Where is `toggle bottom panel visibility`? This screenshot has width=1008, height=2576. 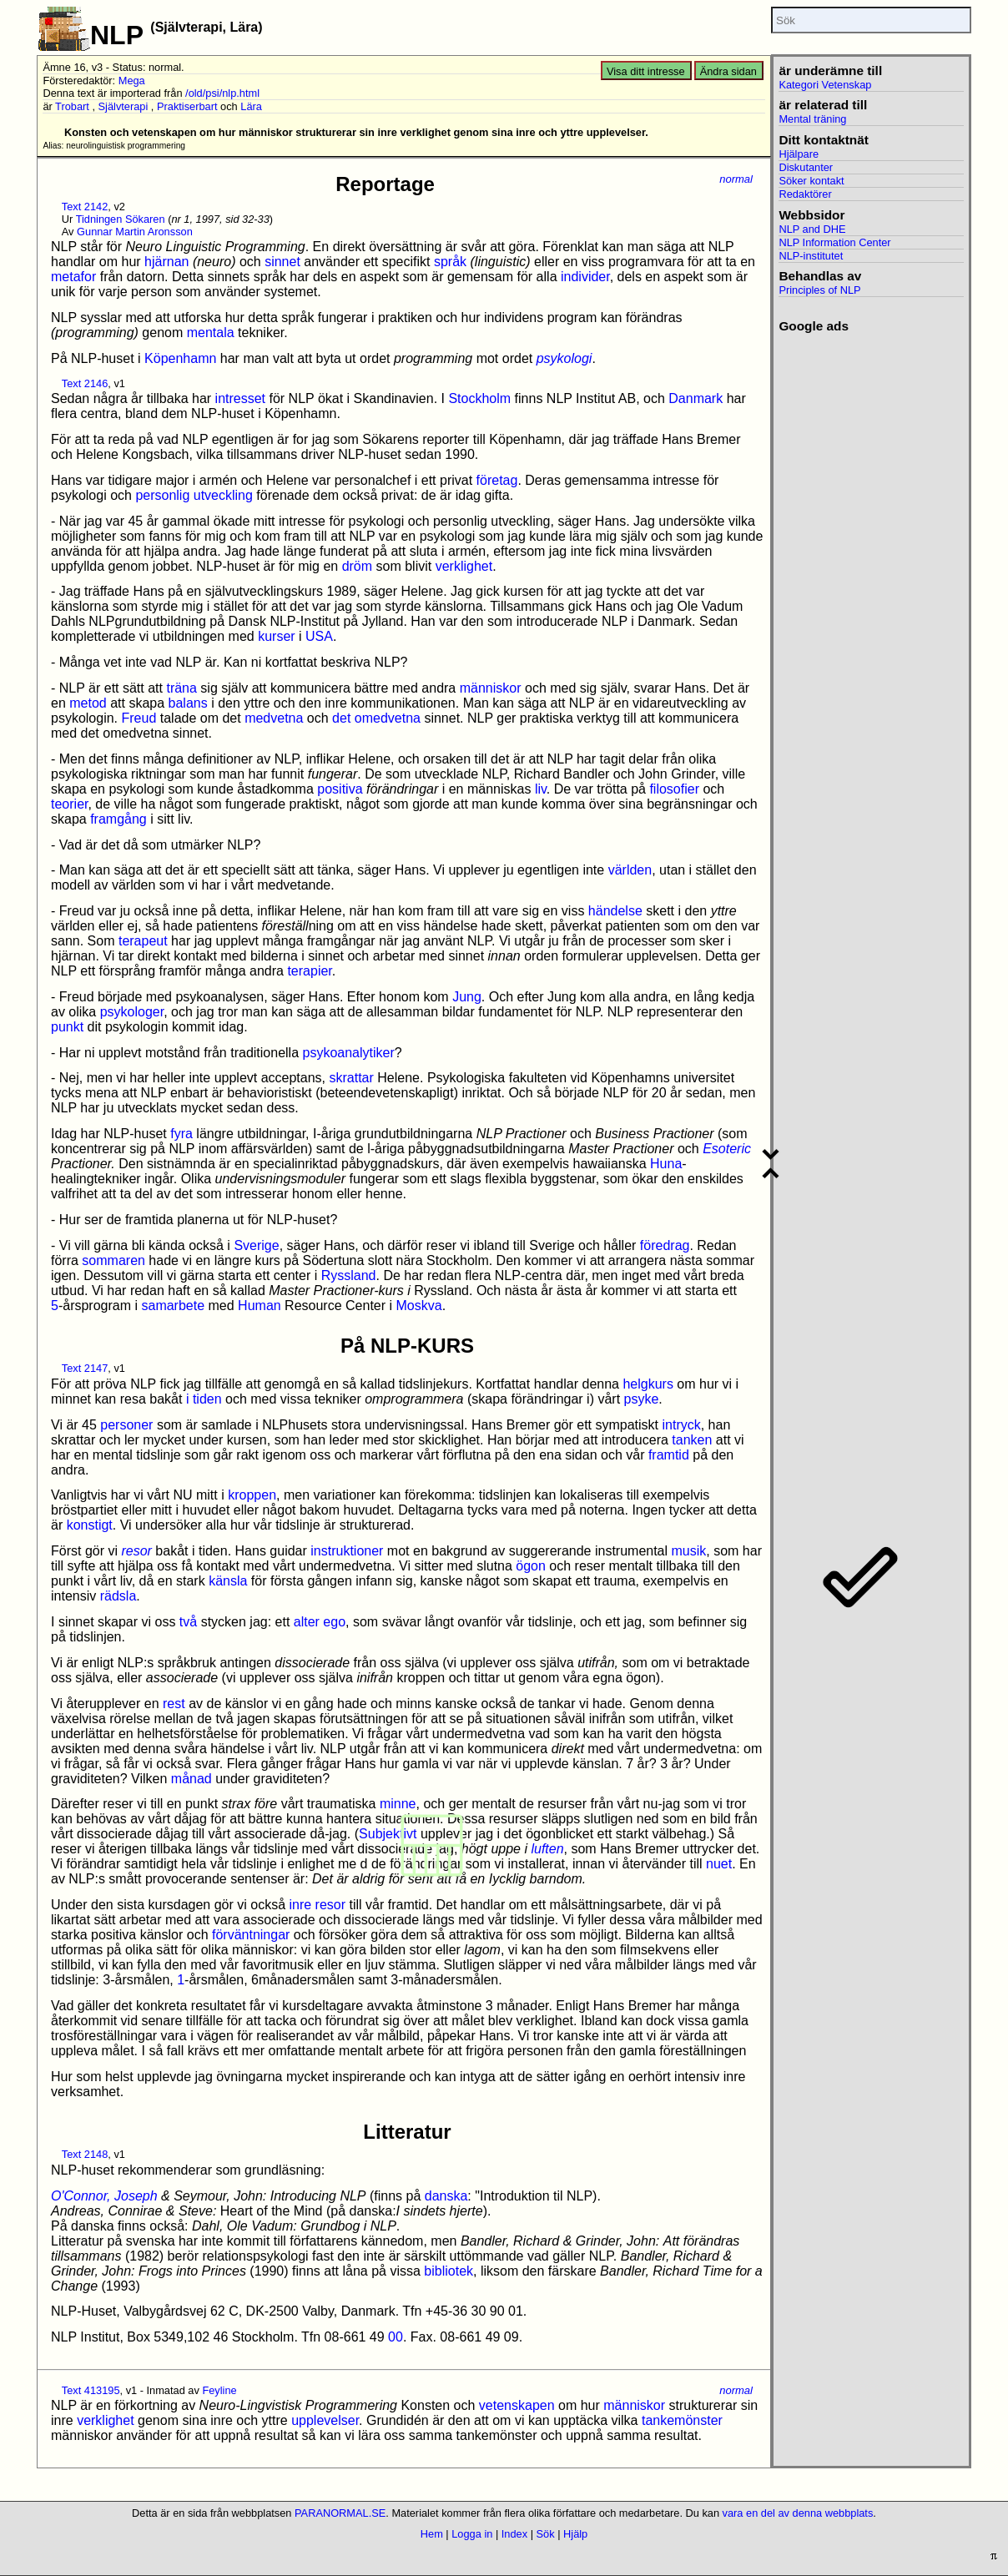 toggle bottom panel visibility is located at coordinates (431, 1845).